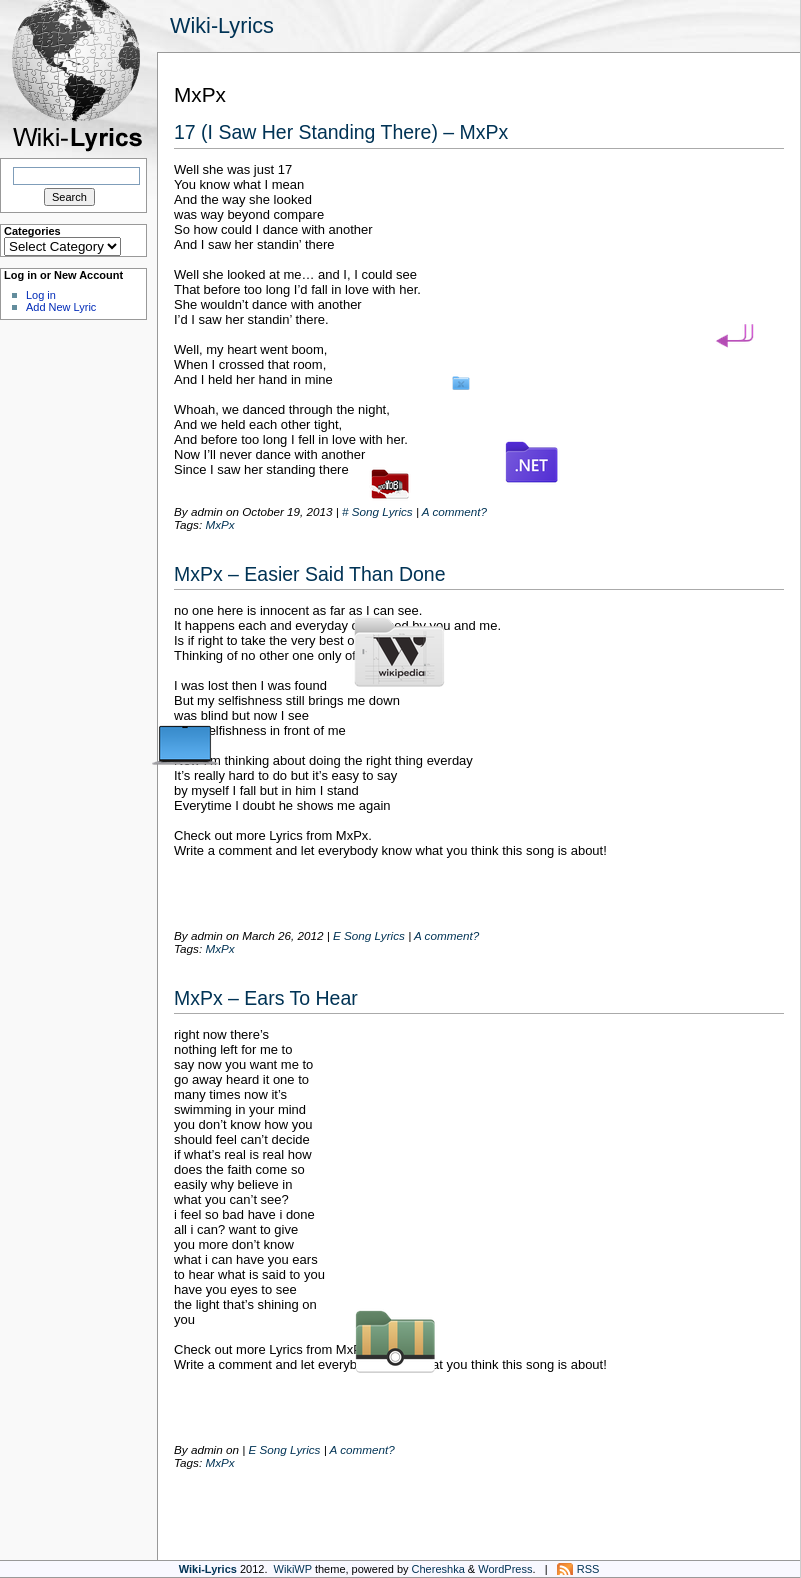  Describe the element at coordinates (390, 485) in the screenshot. I see `open moddb game mods folder` at that location.